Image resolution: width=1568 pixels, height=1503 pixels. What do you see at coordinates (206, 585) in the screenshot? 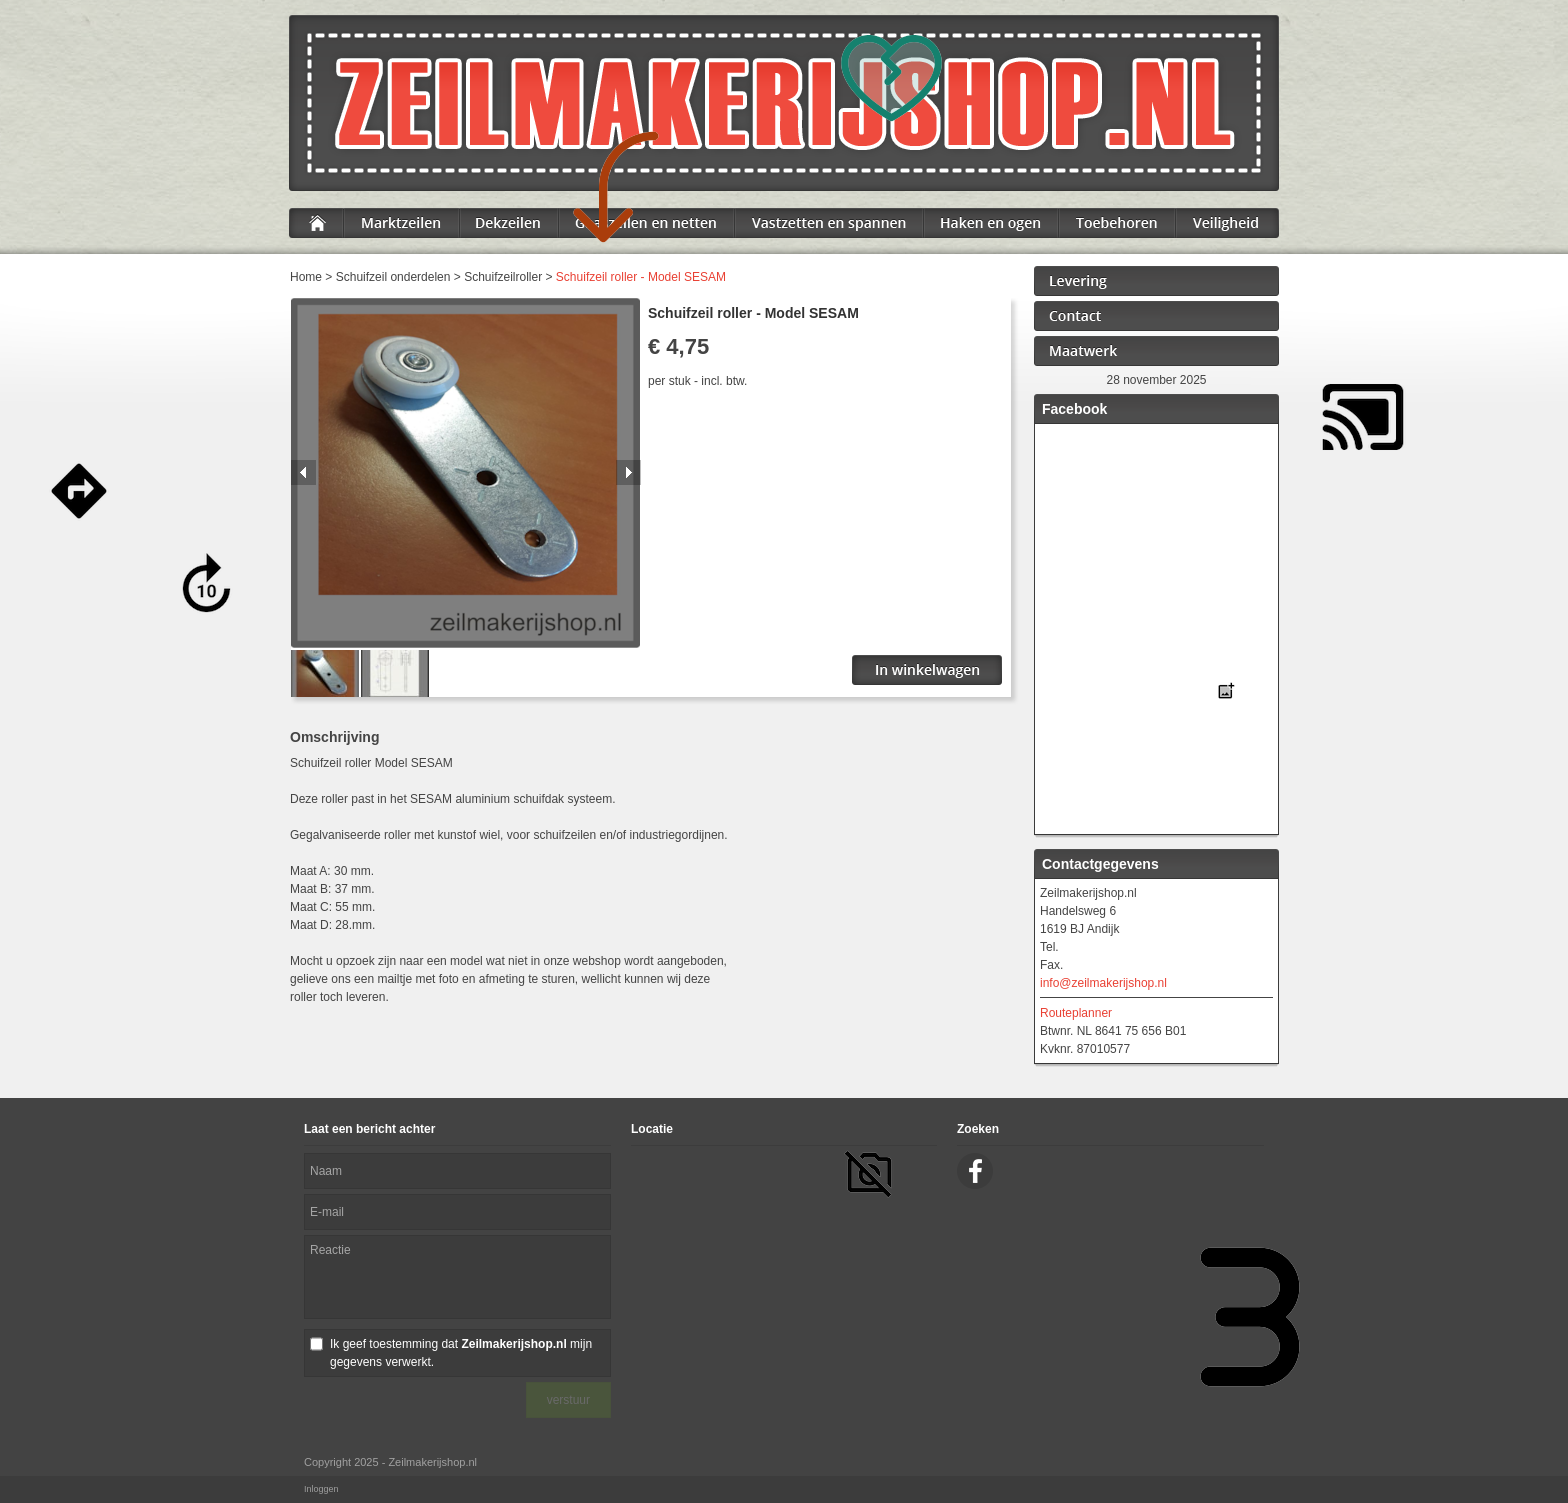
I see `skip forward 10 seconds in media playback` at bounding box center [206, 585].